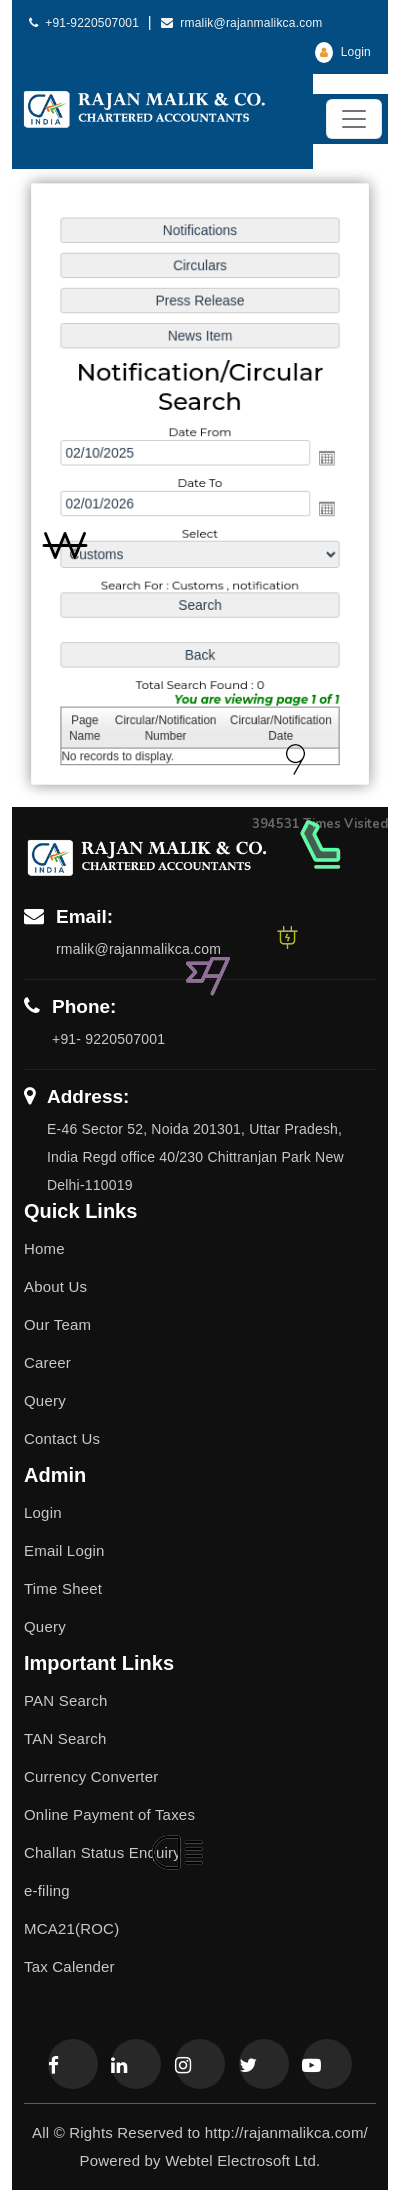 This screenshot has width=400, height=2190. Describe the element at coordinates (295, 759) in the screenshot. I see `indicates the number nine in a list or sequence` at that location.